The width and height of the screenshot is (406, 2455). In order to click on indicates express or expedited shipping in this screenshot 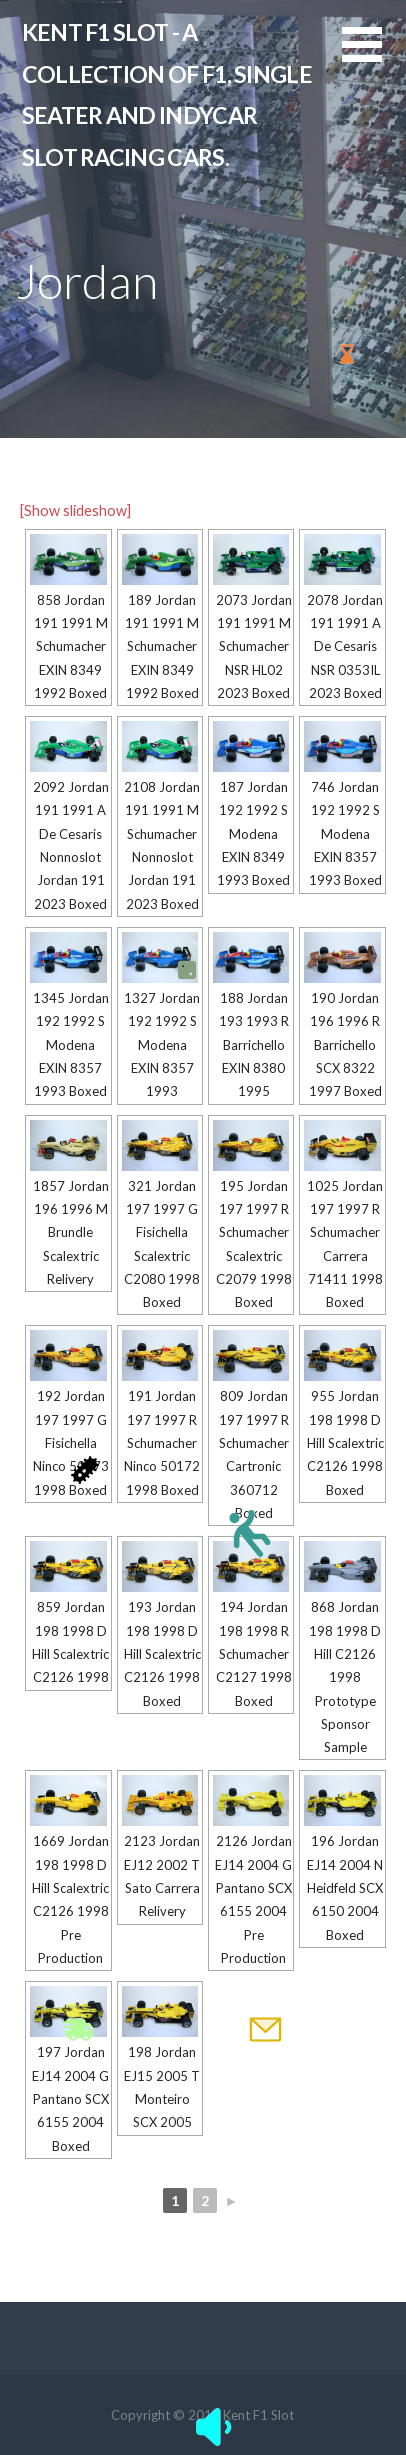, I will do `click(78, 2029)`.